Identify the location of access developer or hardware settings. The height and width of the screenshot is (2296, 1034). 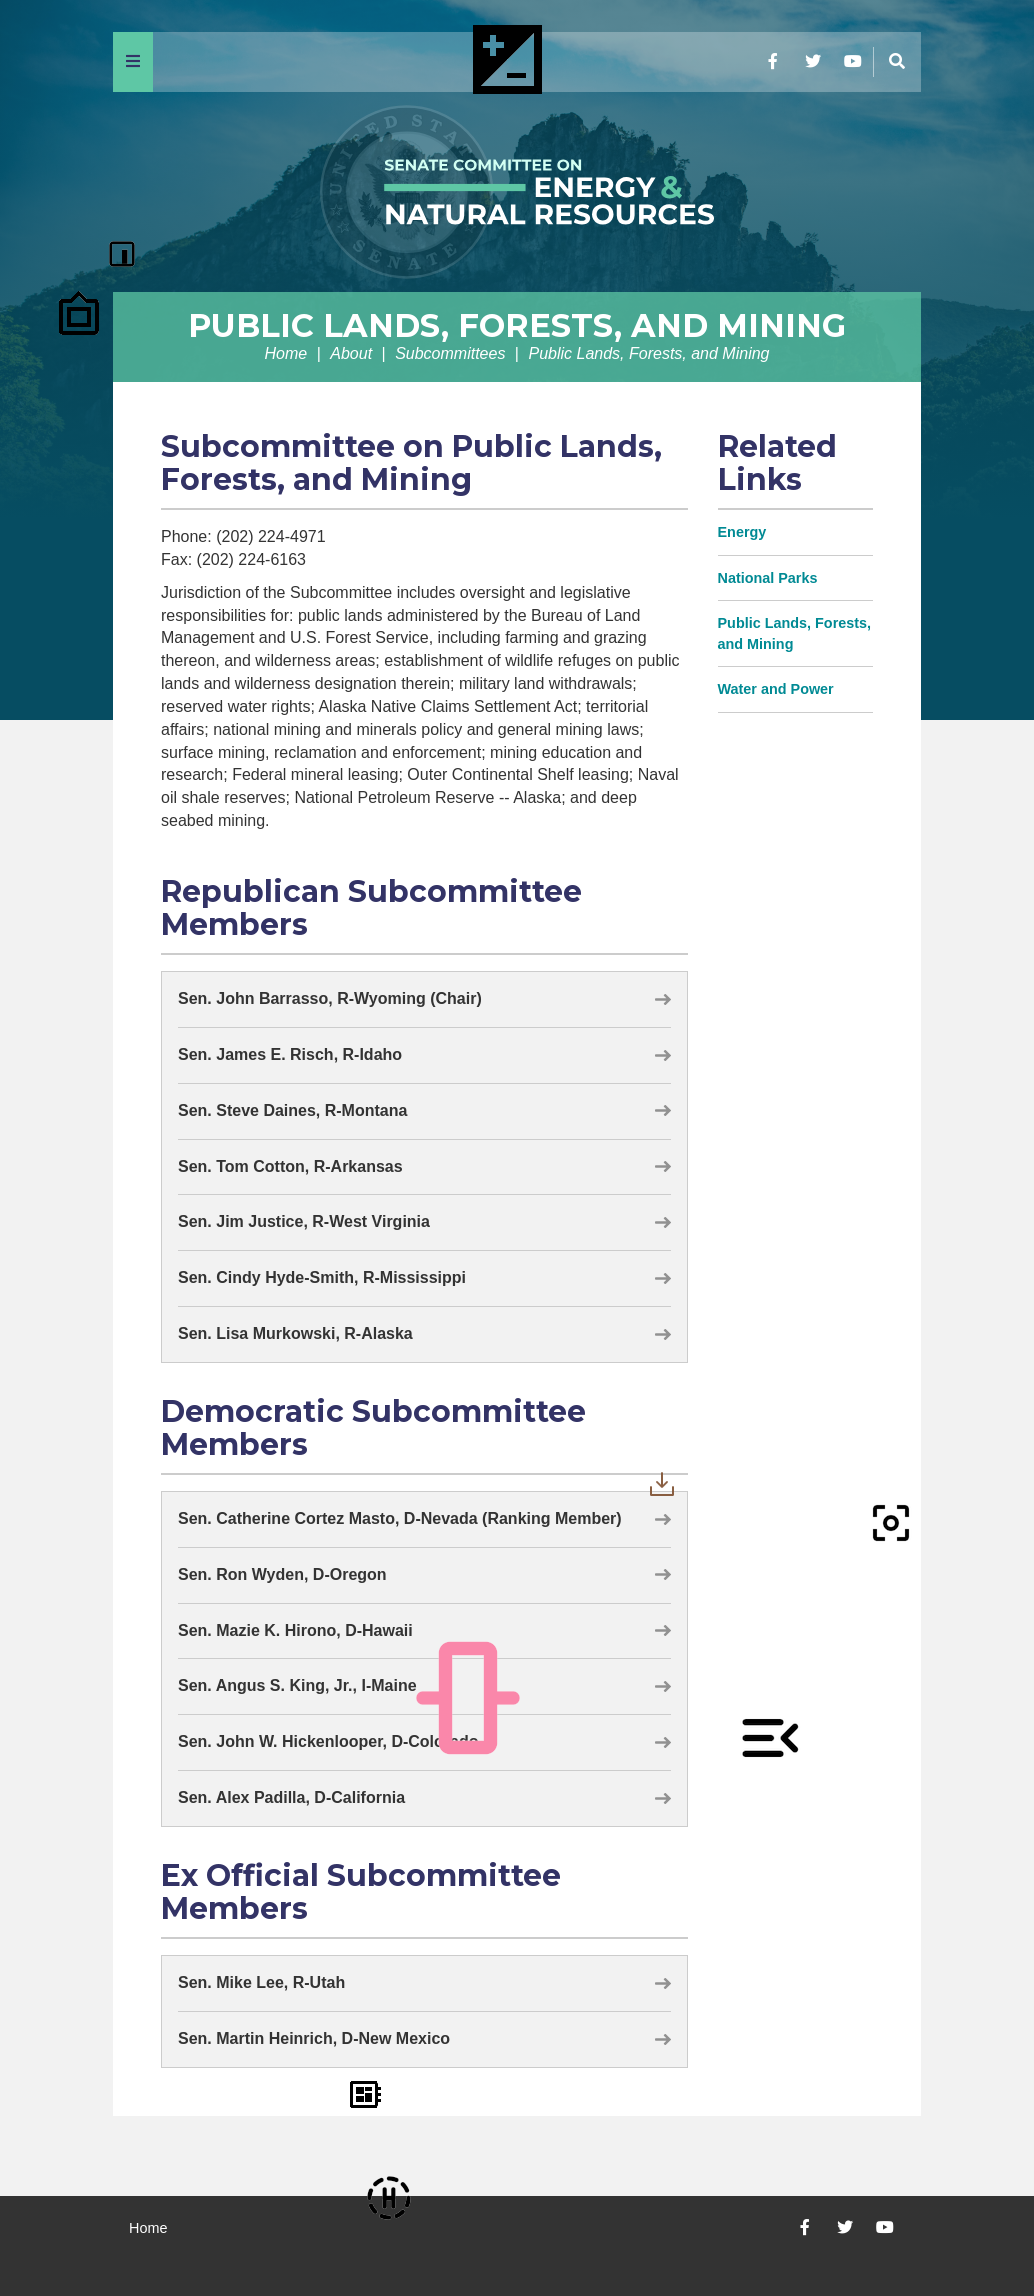
(365, 2094).